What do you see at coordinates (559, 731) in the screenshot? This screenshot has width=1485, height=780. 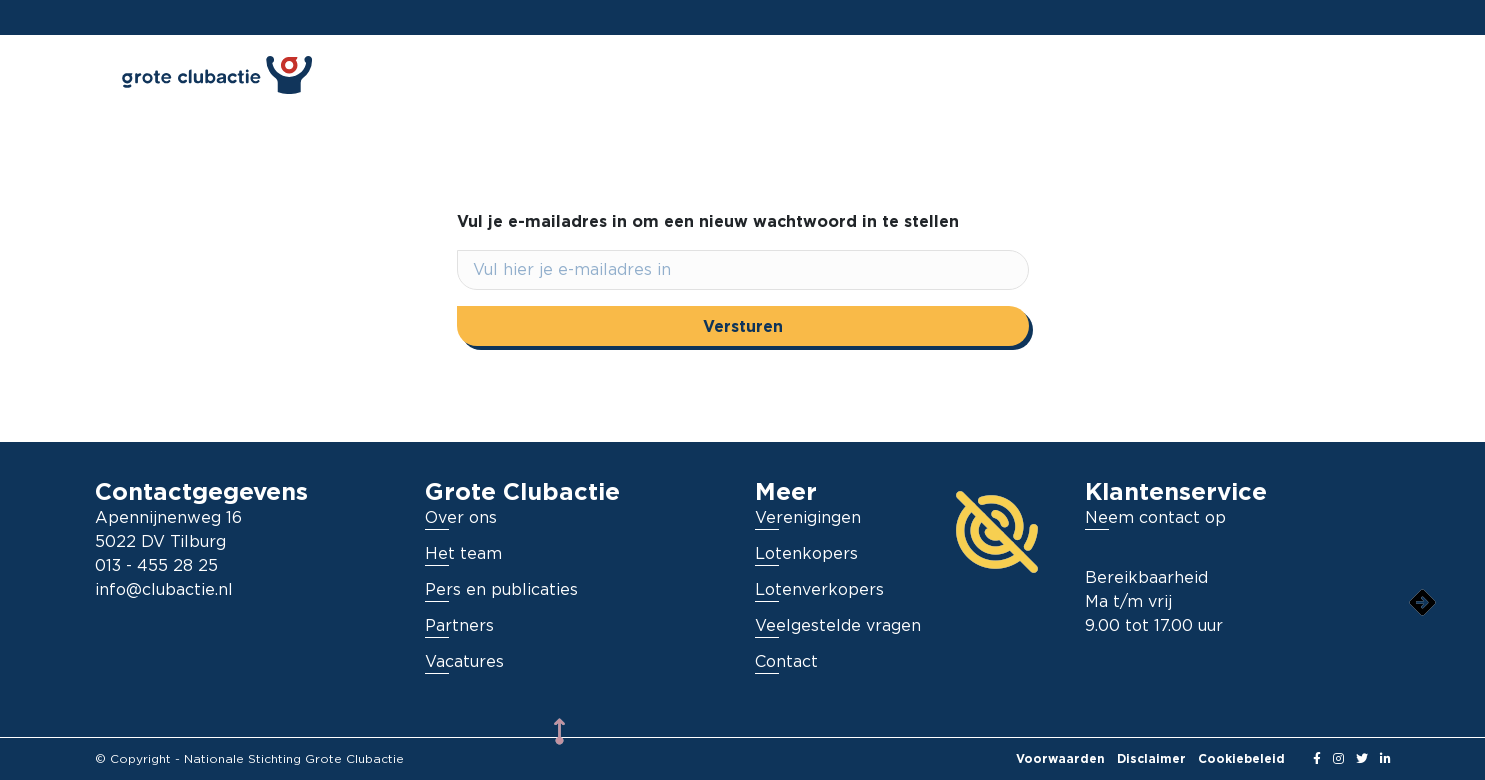 I see `scroll to top of page` at bounding box center [559, 731].